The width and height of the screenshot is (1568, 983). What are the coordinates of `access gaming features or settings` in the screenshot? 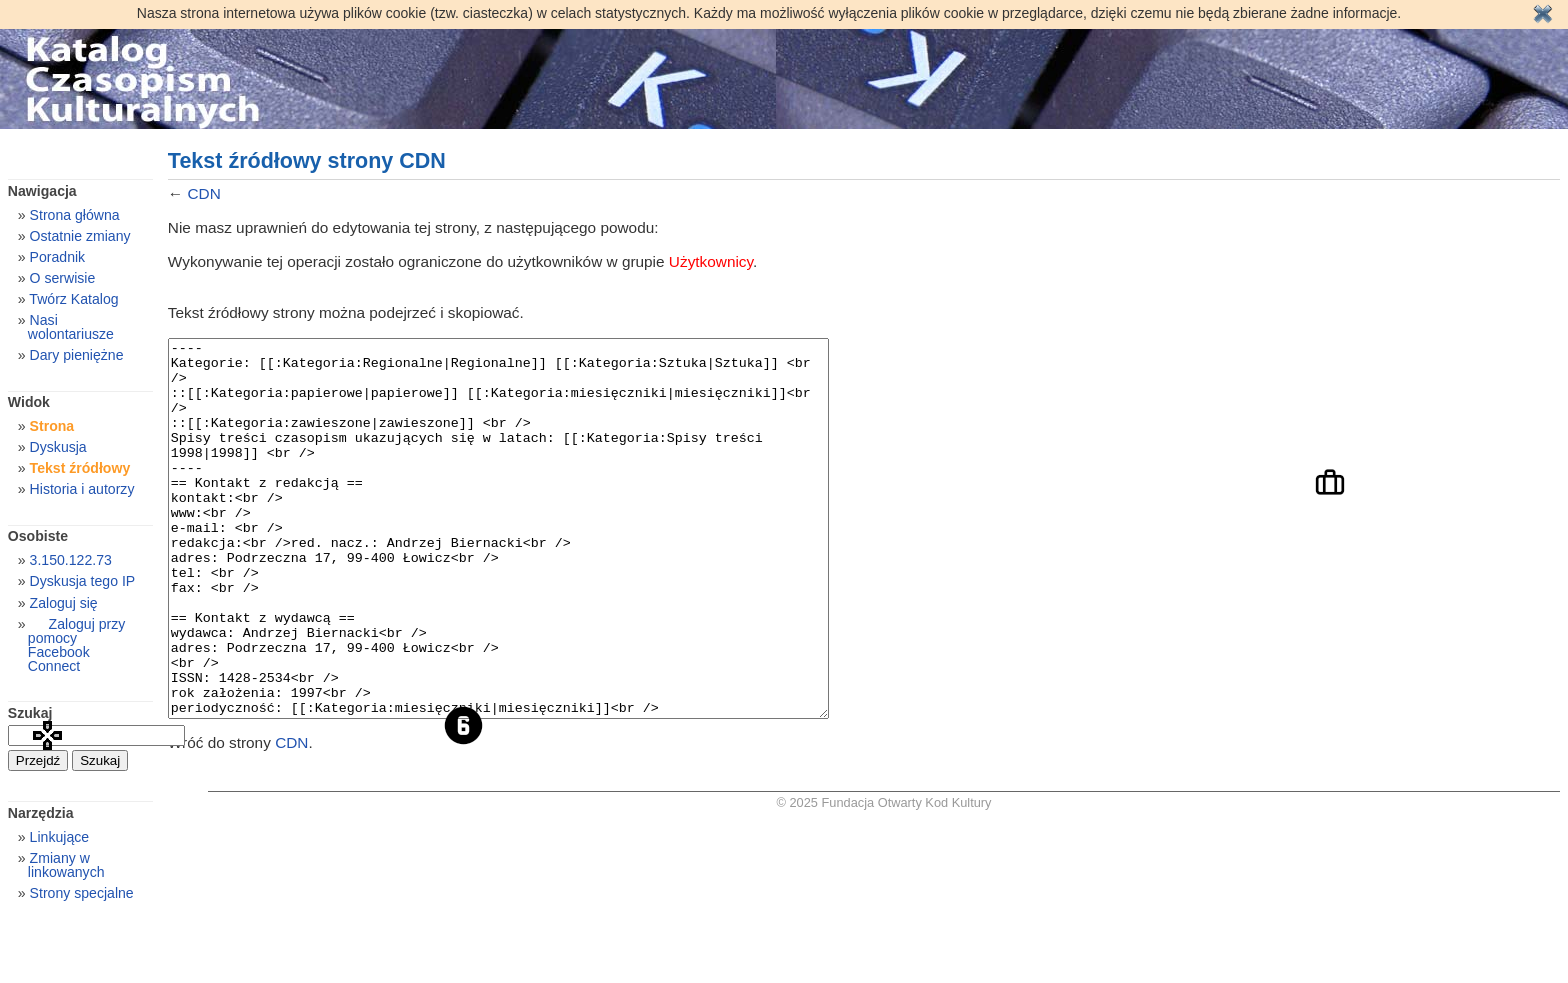 It's located at (47, 735).